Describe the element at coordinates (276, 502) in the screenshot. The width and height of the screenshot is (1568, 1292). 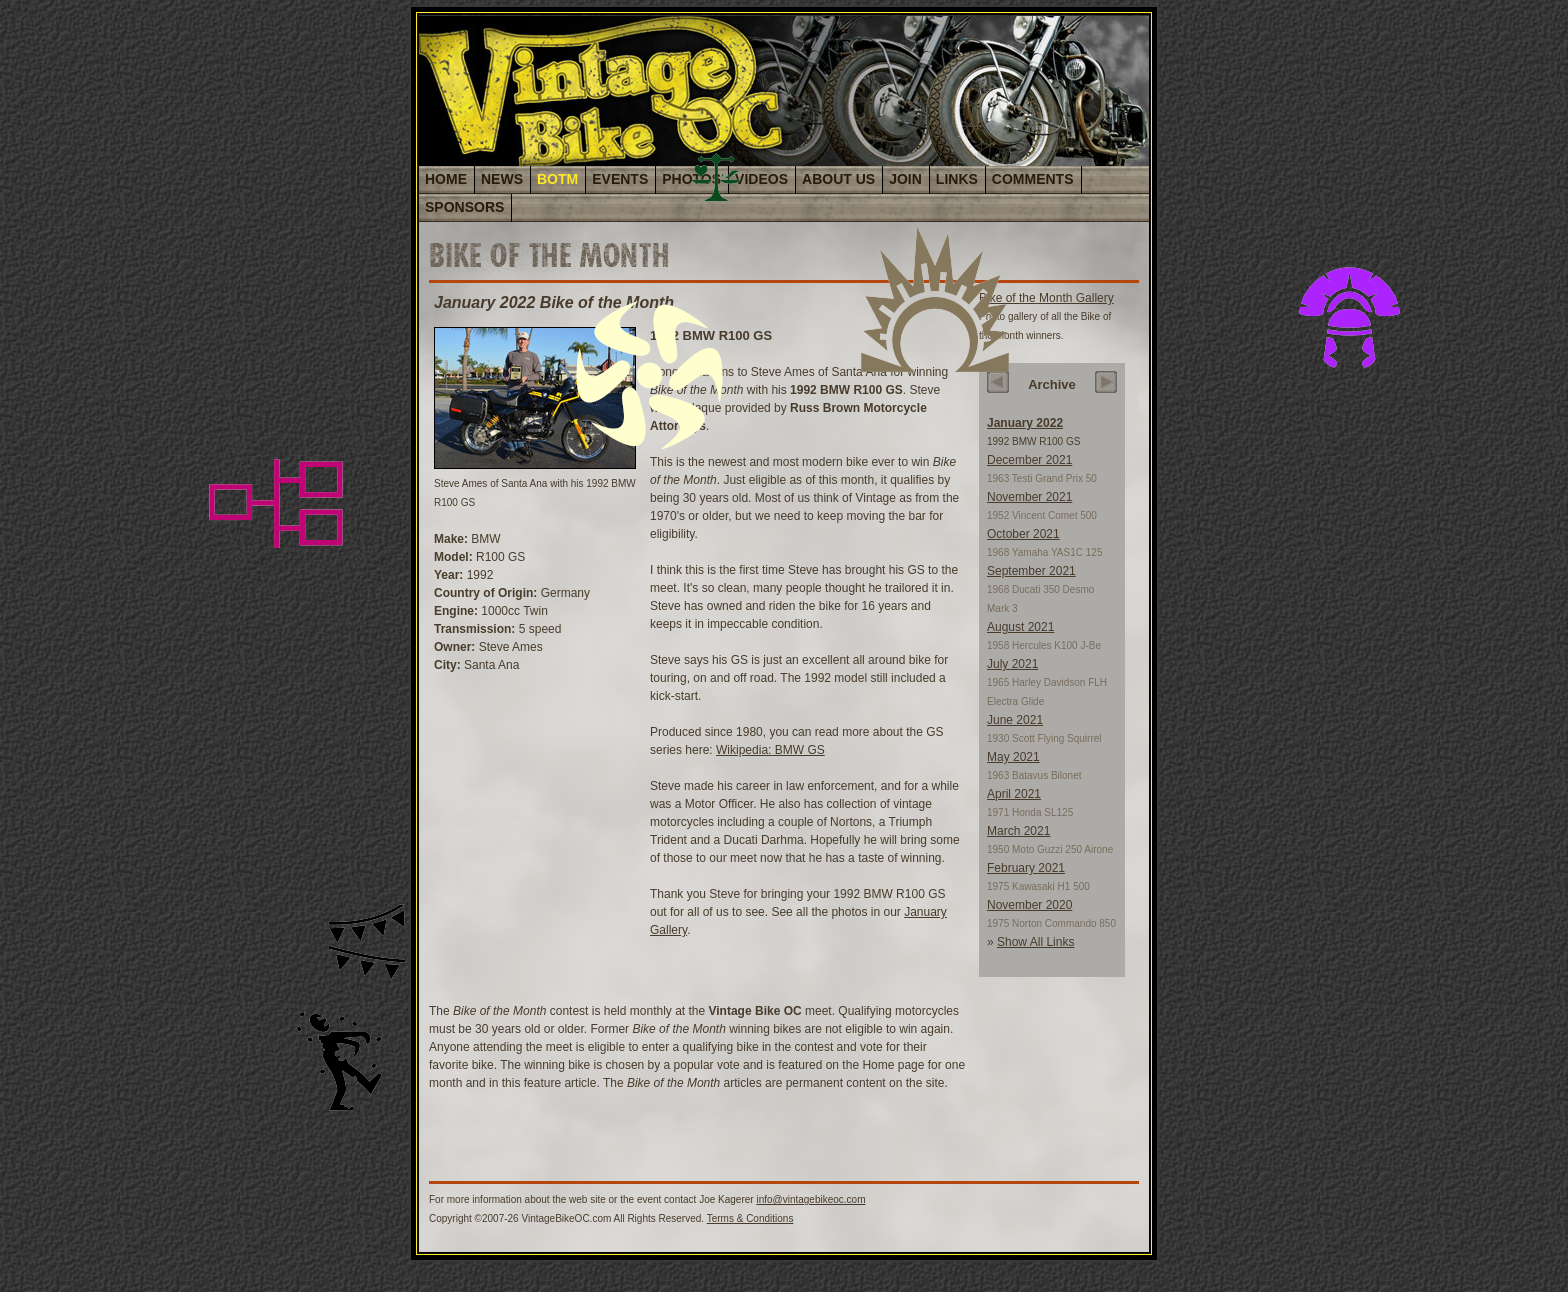
I see `expand or collapse a hierarchical tree view` at that location.